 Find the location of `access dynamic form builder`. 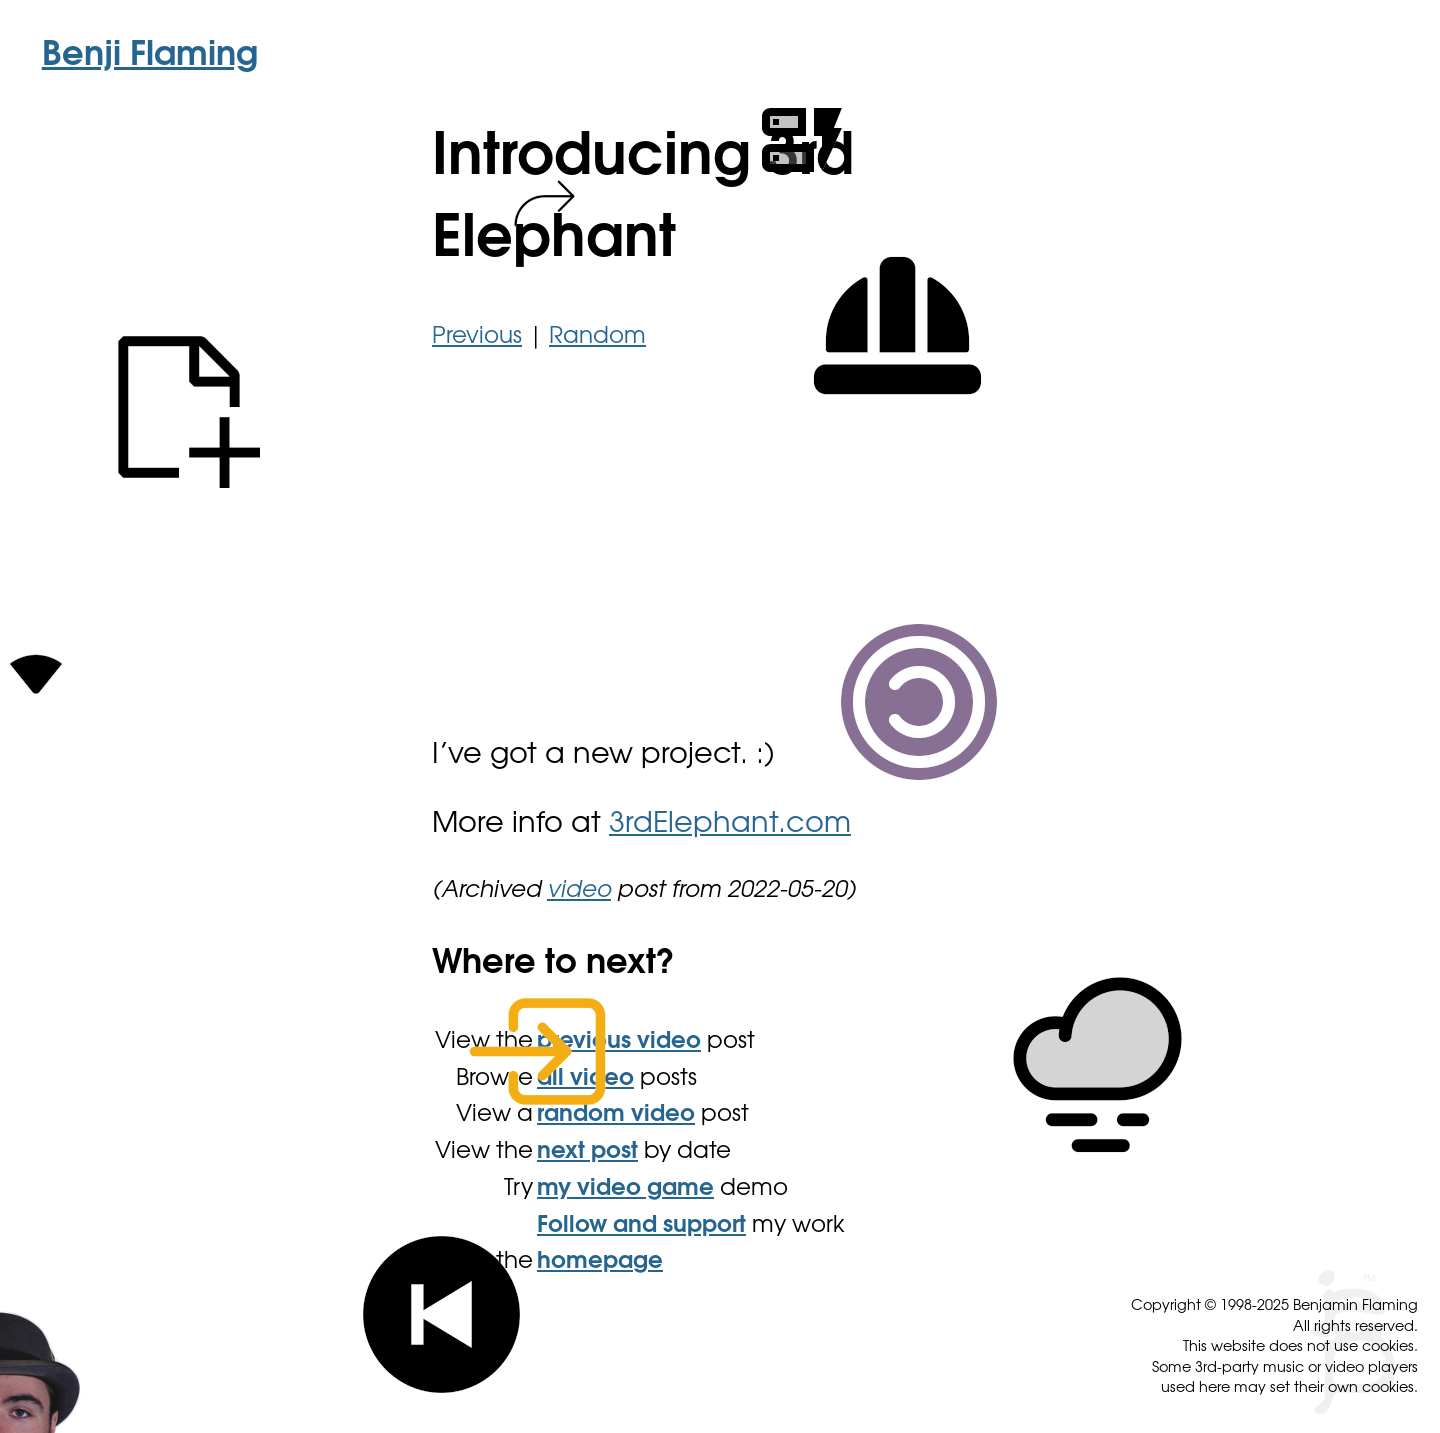

access dynamic form builder is located at coordinates (802, 140).